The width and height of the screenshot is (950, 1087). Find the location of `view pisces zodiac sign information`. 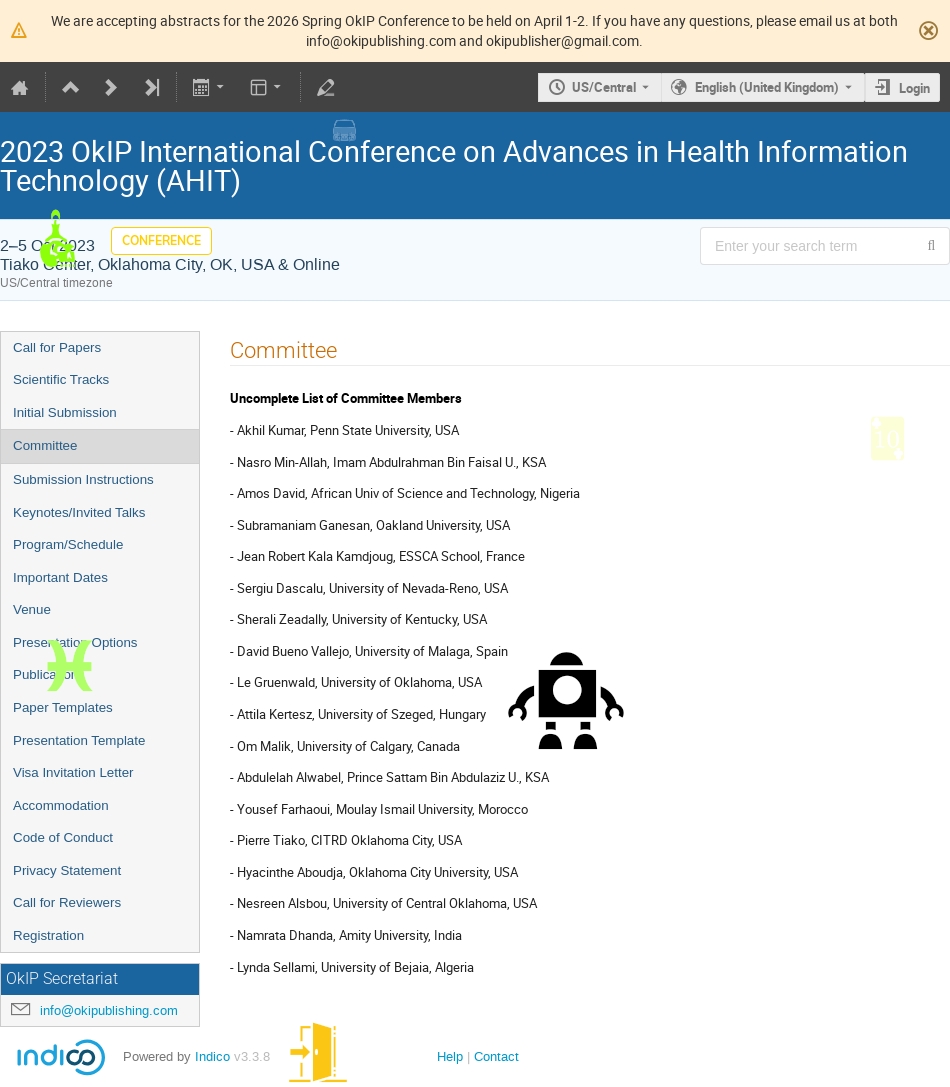

view pisces zodiac sign information is located at coordinates (70, 666).